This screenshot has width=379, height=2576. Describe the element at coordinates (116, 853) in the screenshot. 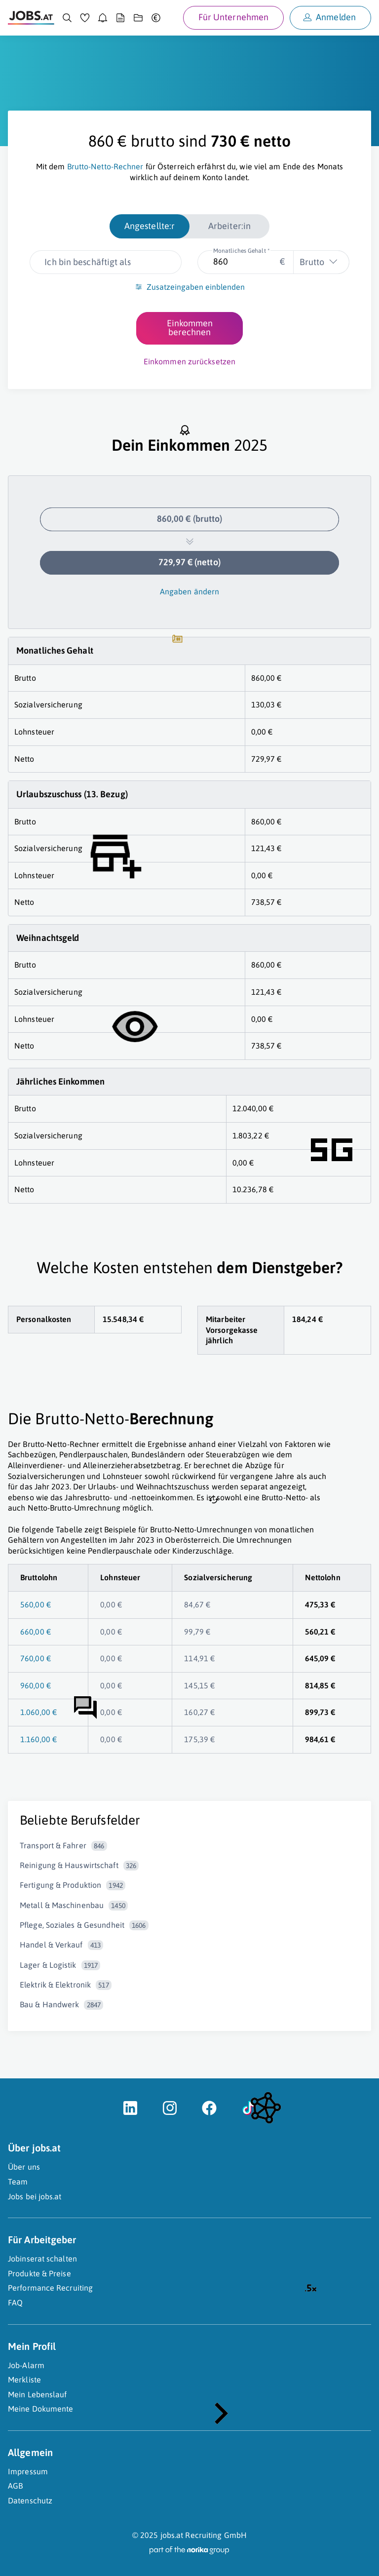

I see `add a new business location` at that location.